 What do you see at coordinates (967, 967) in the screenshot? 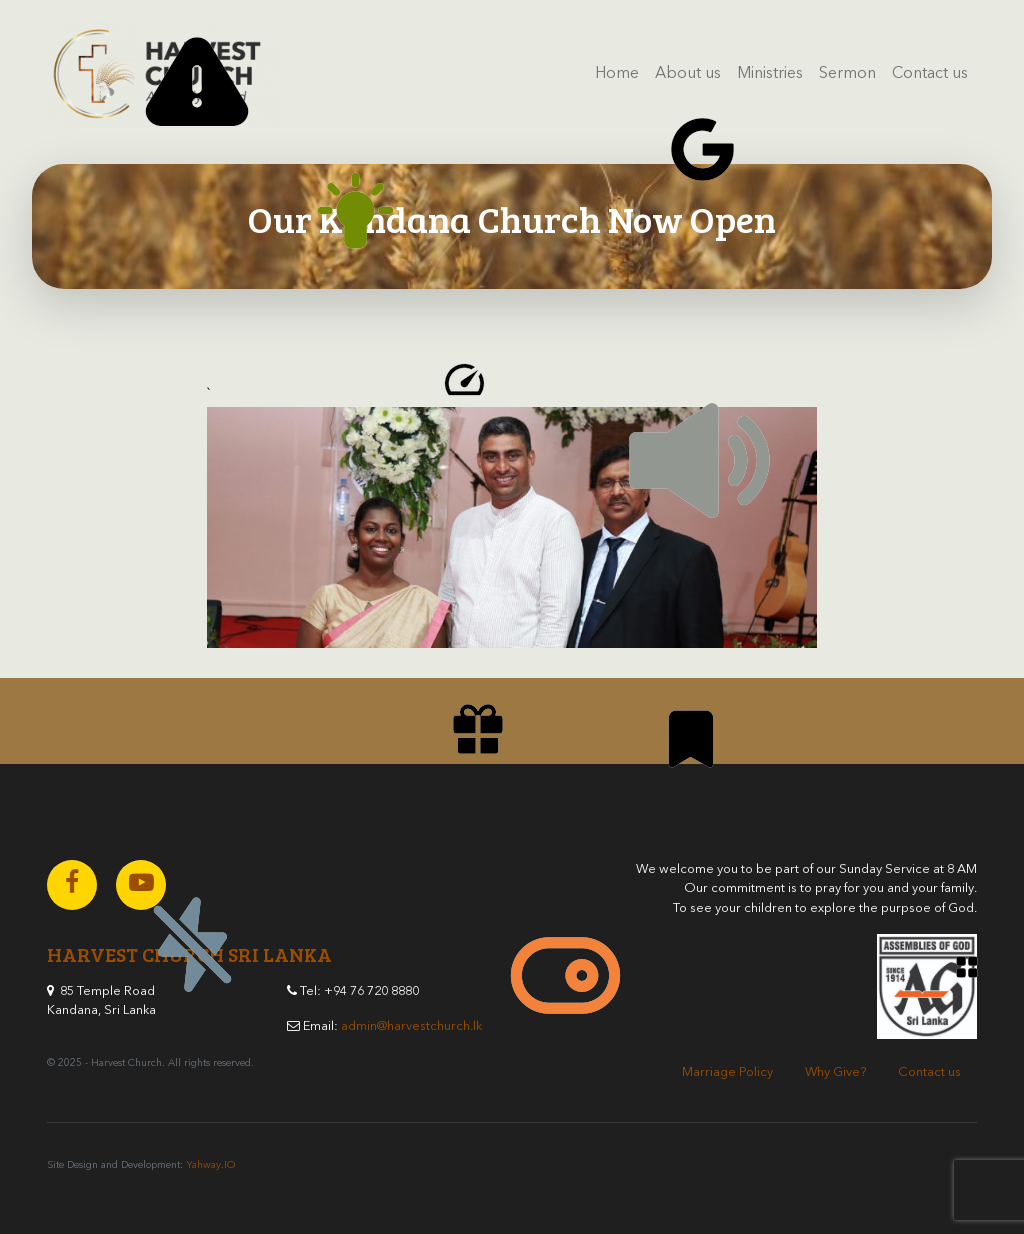
I see `view items in grid layout` at bounding box center [967, 967].